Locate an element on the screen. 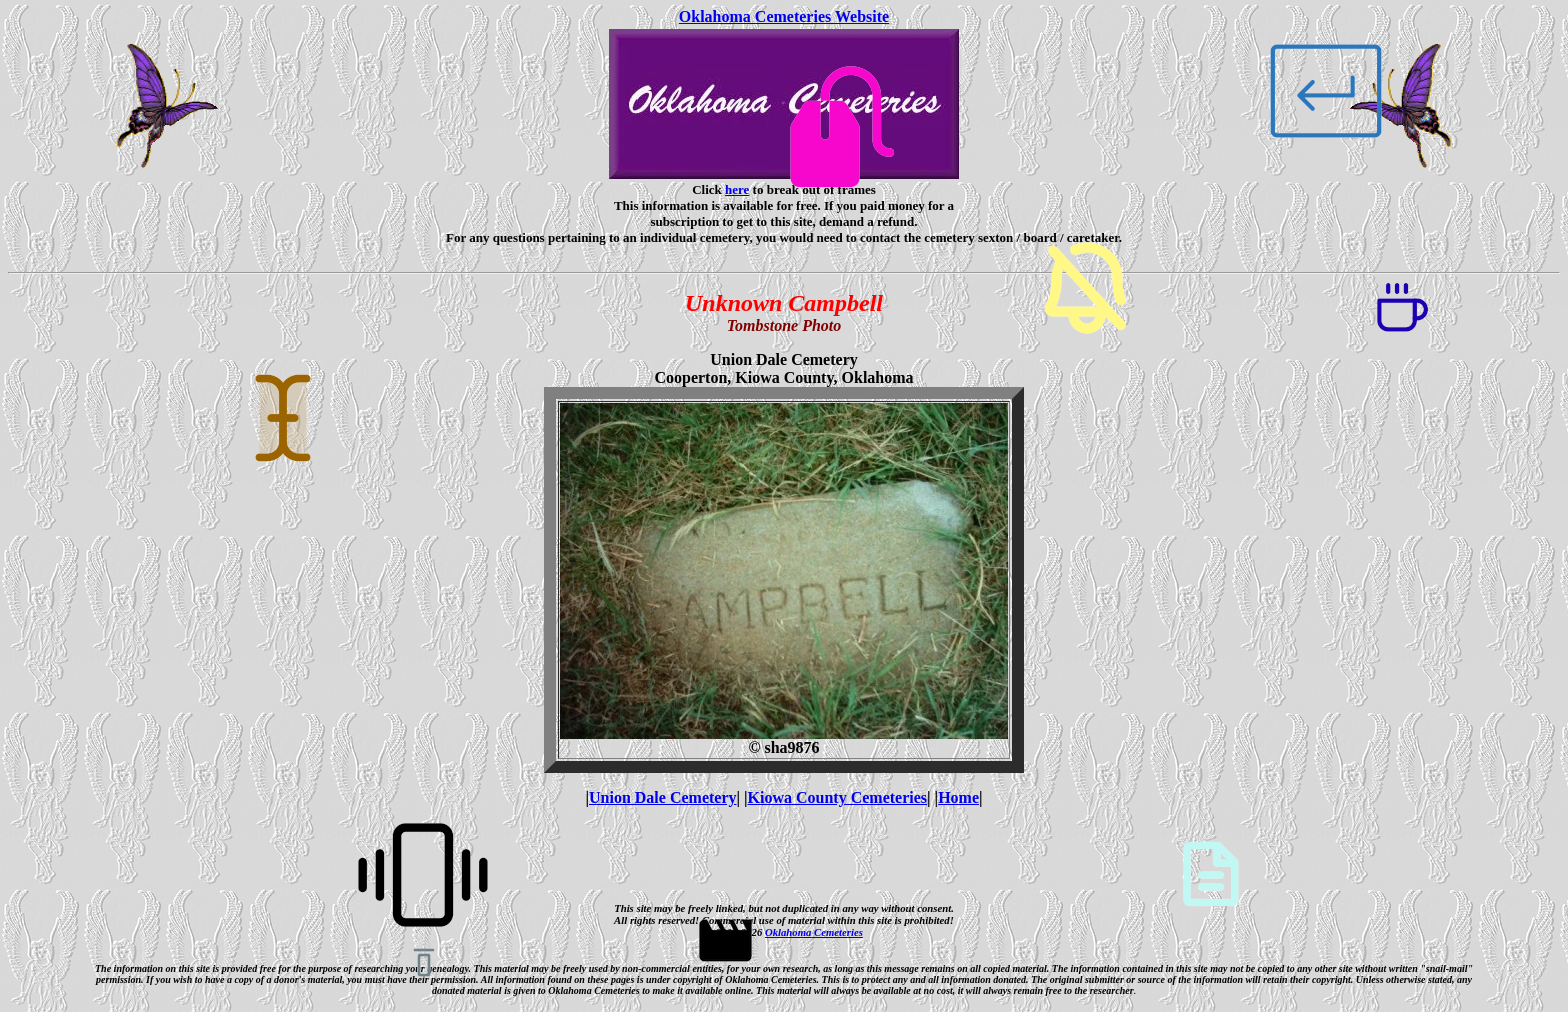  browse tea or hot beverage options is located at coordinates (838, 131).